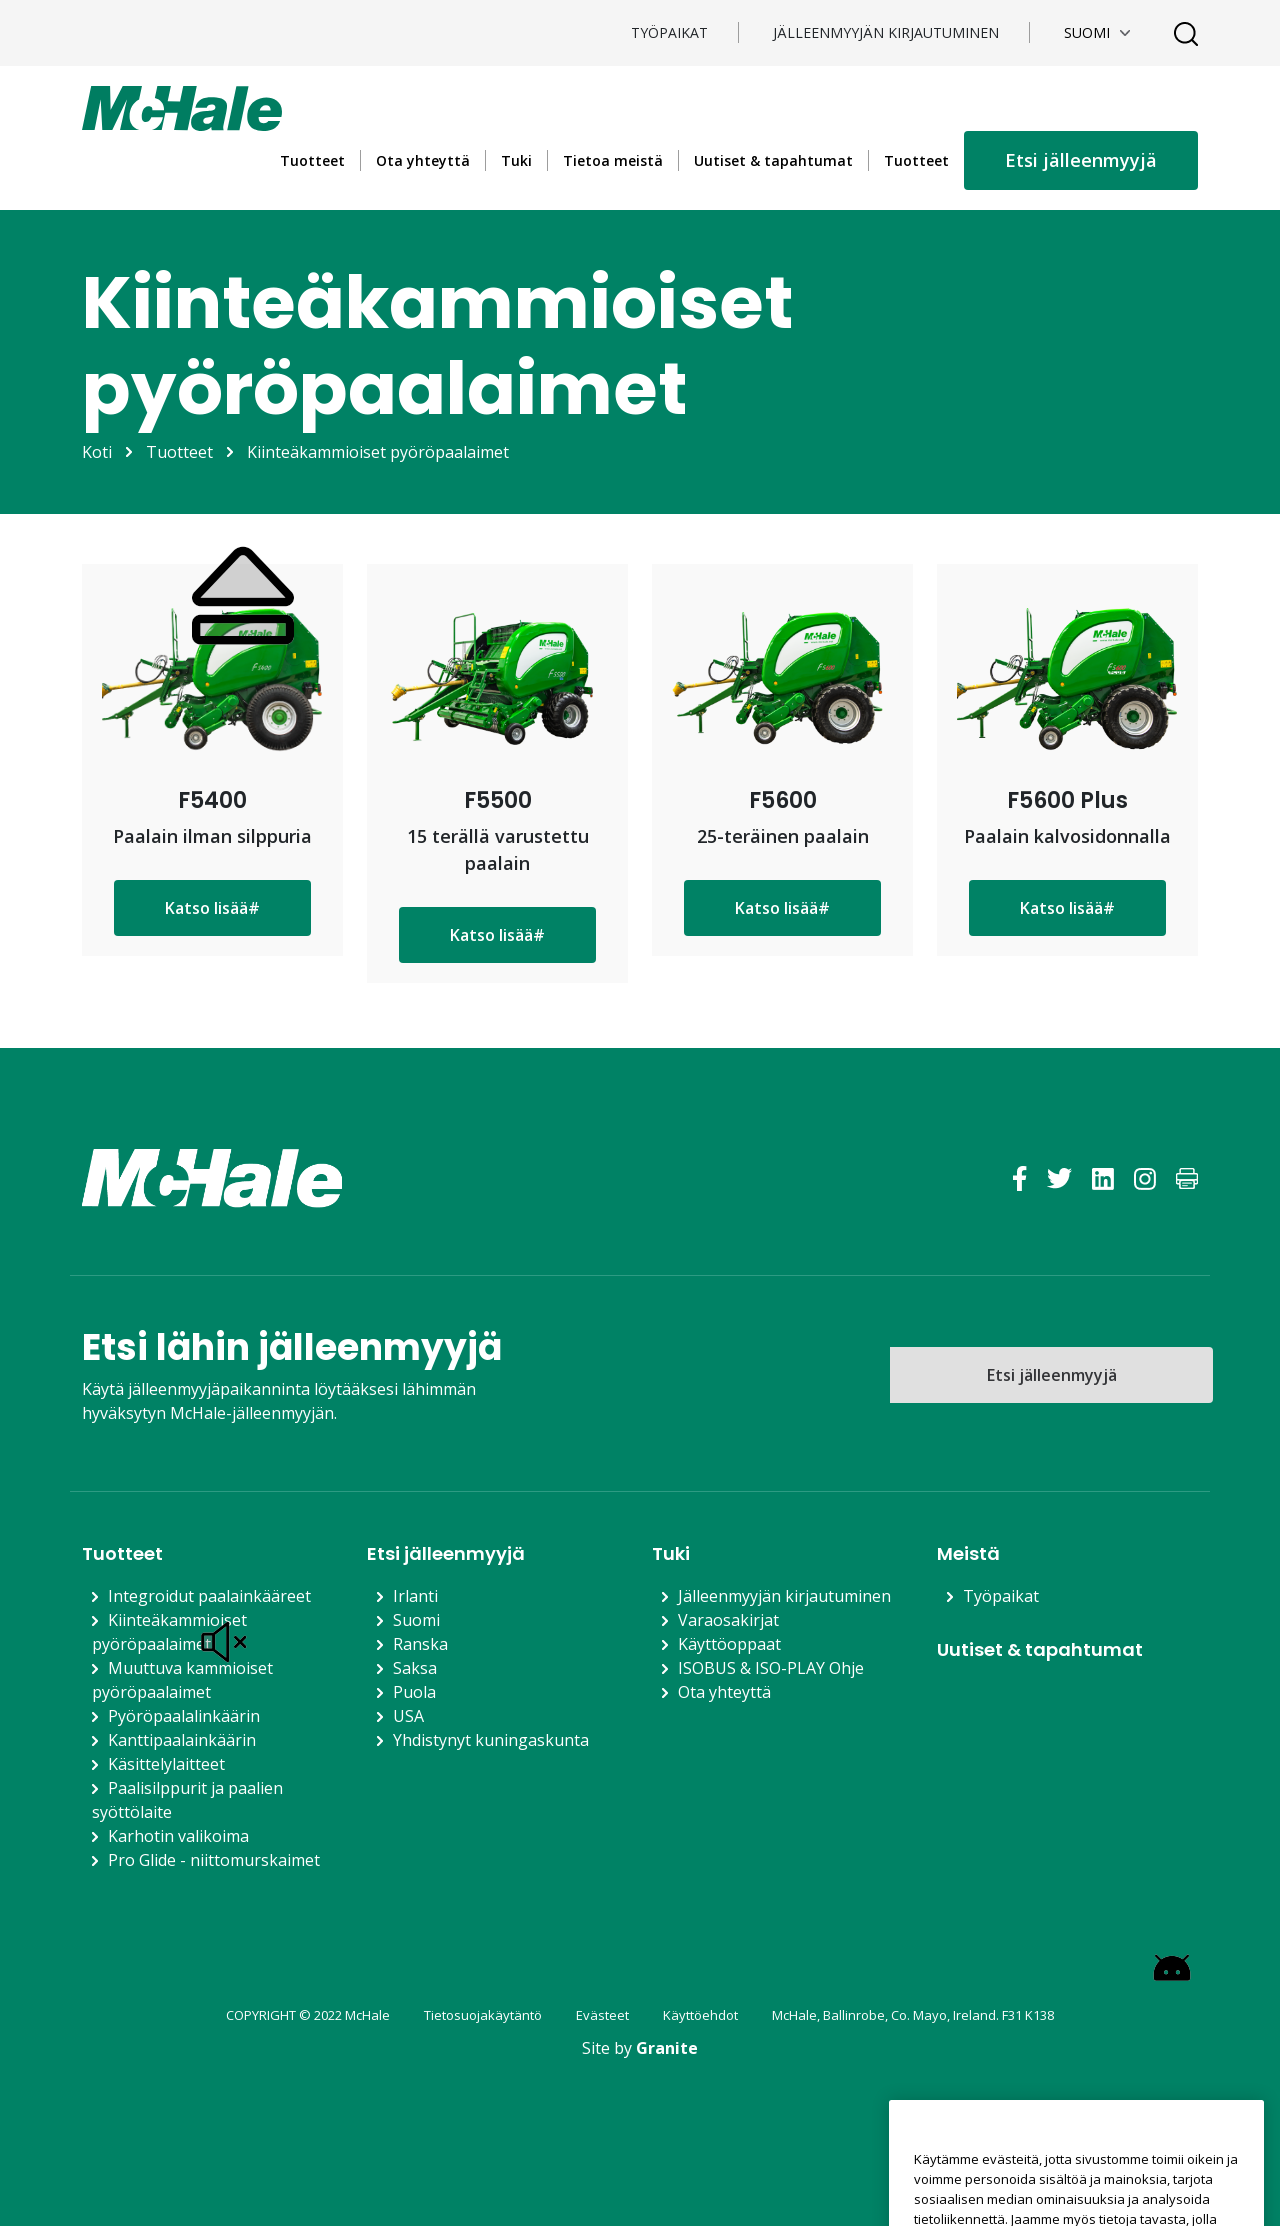  Describe the element at coordinates (243, 602) in the screenshot. I see `eject media or disc` at that location.